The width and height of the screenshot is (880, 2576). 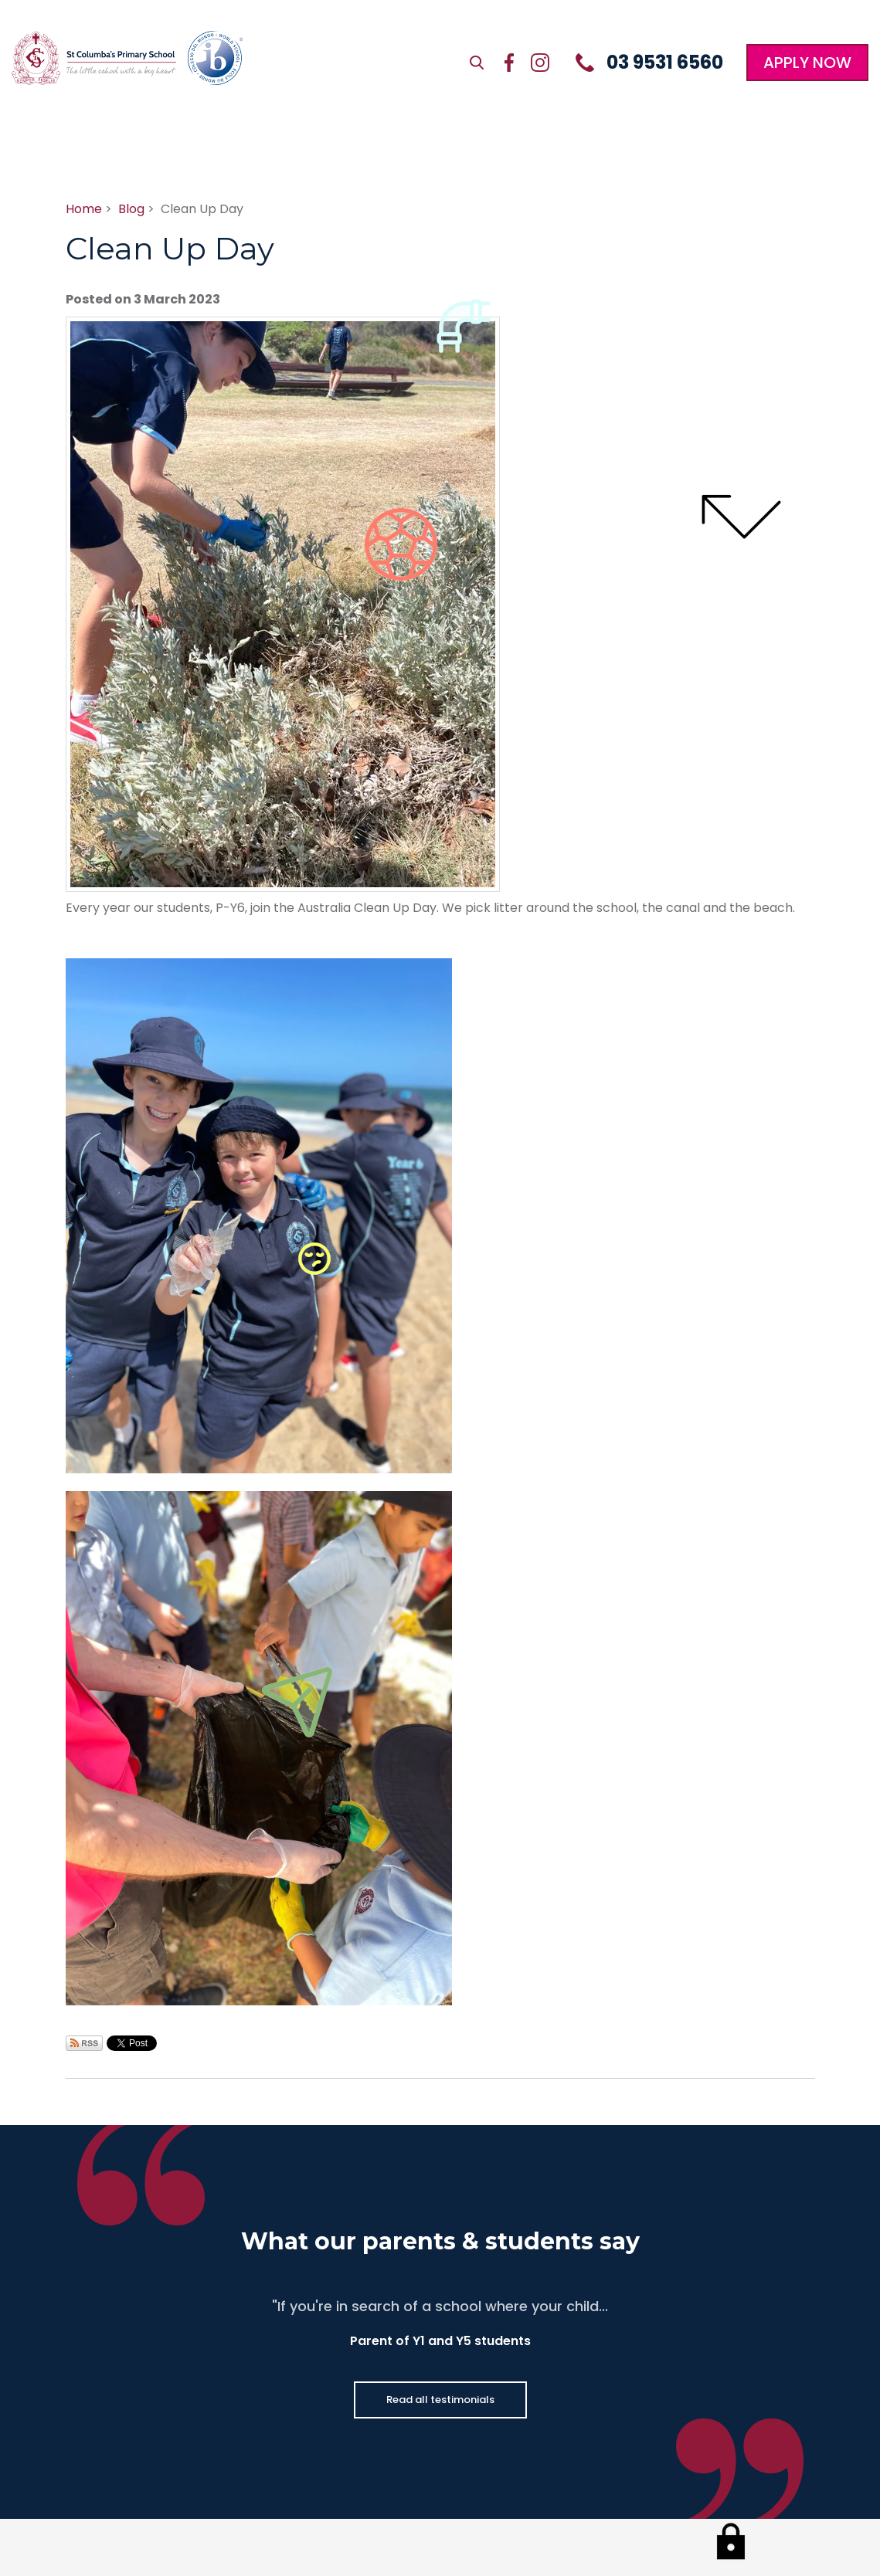 I want to click on indicate user frustration or negative feedback, so click(x=314, y=1259).